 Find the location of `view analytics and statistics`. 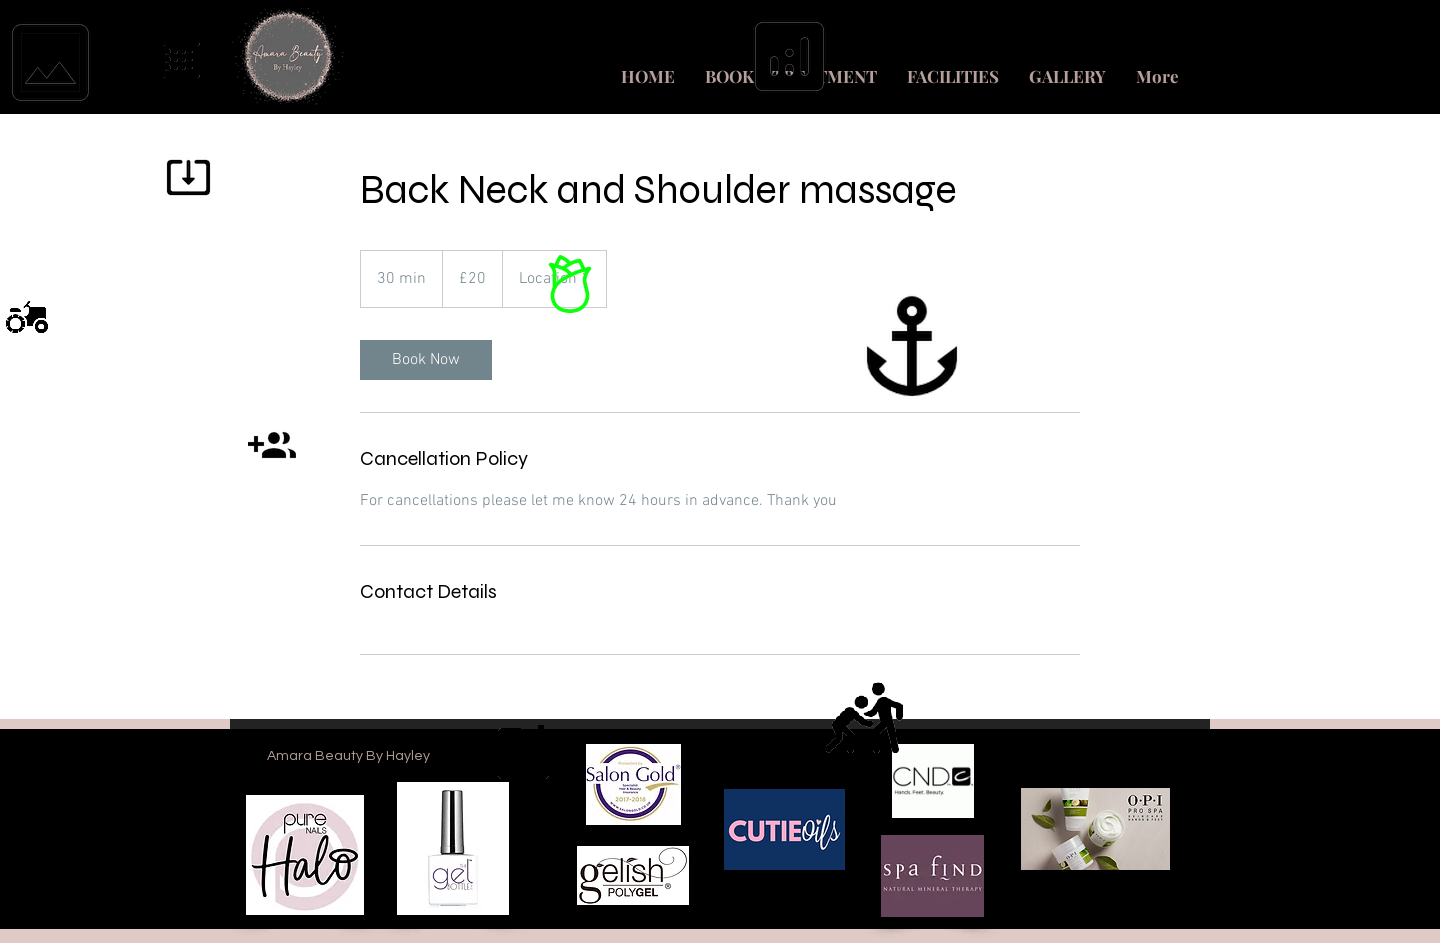

view analytics and statistics is located at coordinates (789, 56).